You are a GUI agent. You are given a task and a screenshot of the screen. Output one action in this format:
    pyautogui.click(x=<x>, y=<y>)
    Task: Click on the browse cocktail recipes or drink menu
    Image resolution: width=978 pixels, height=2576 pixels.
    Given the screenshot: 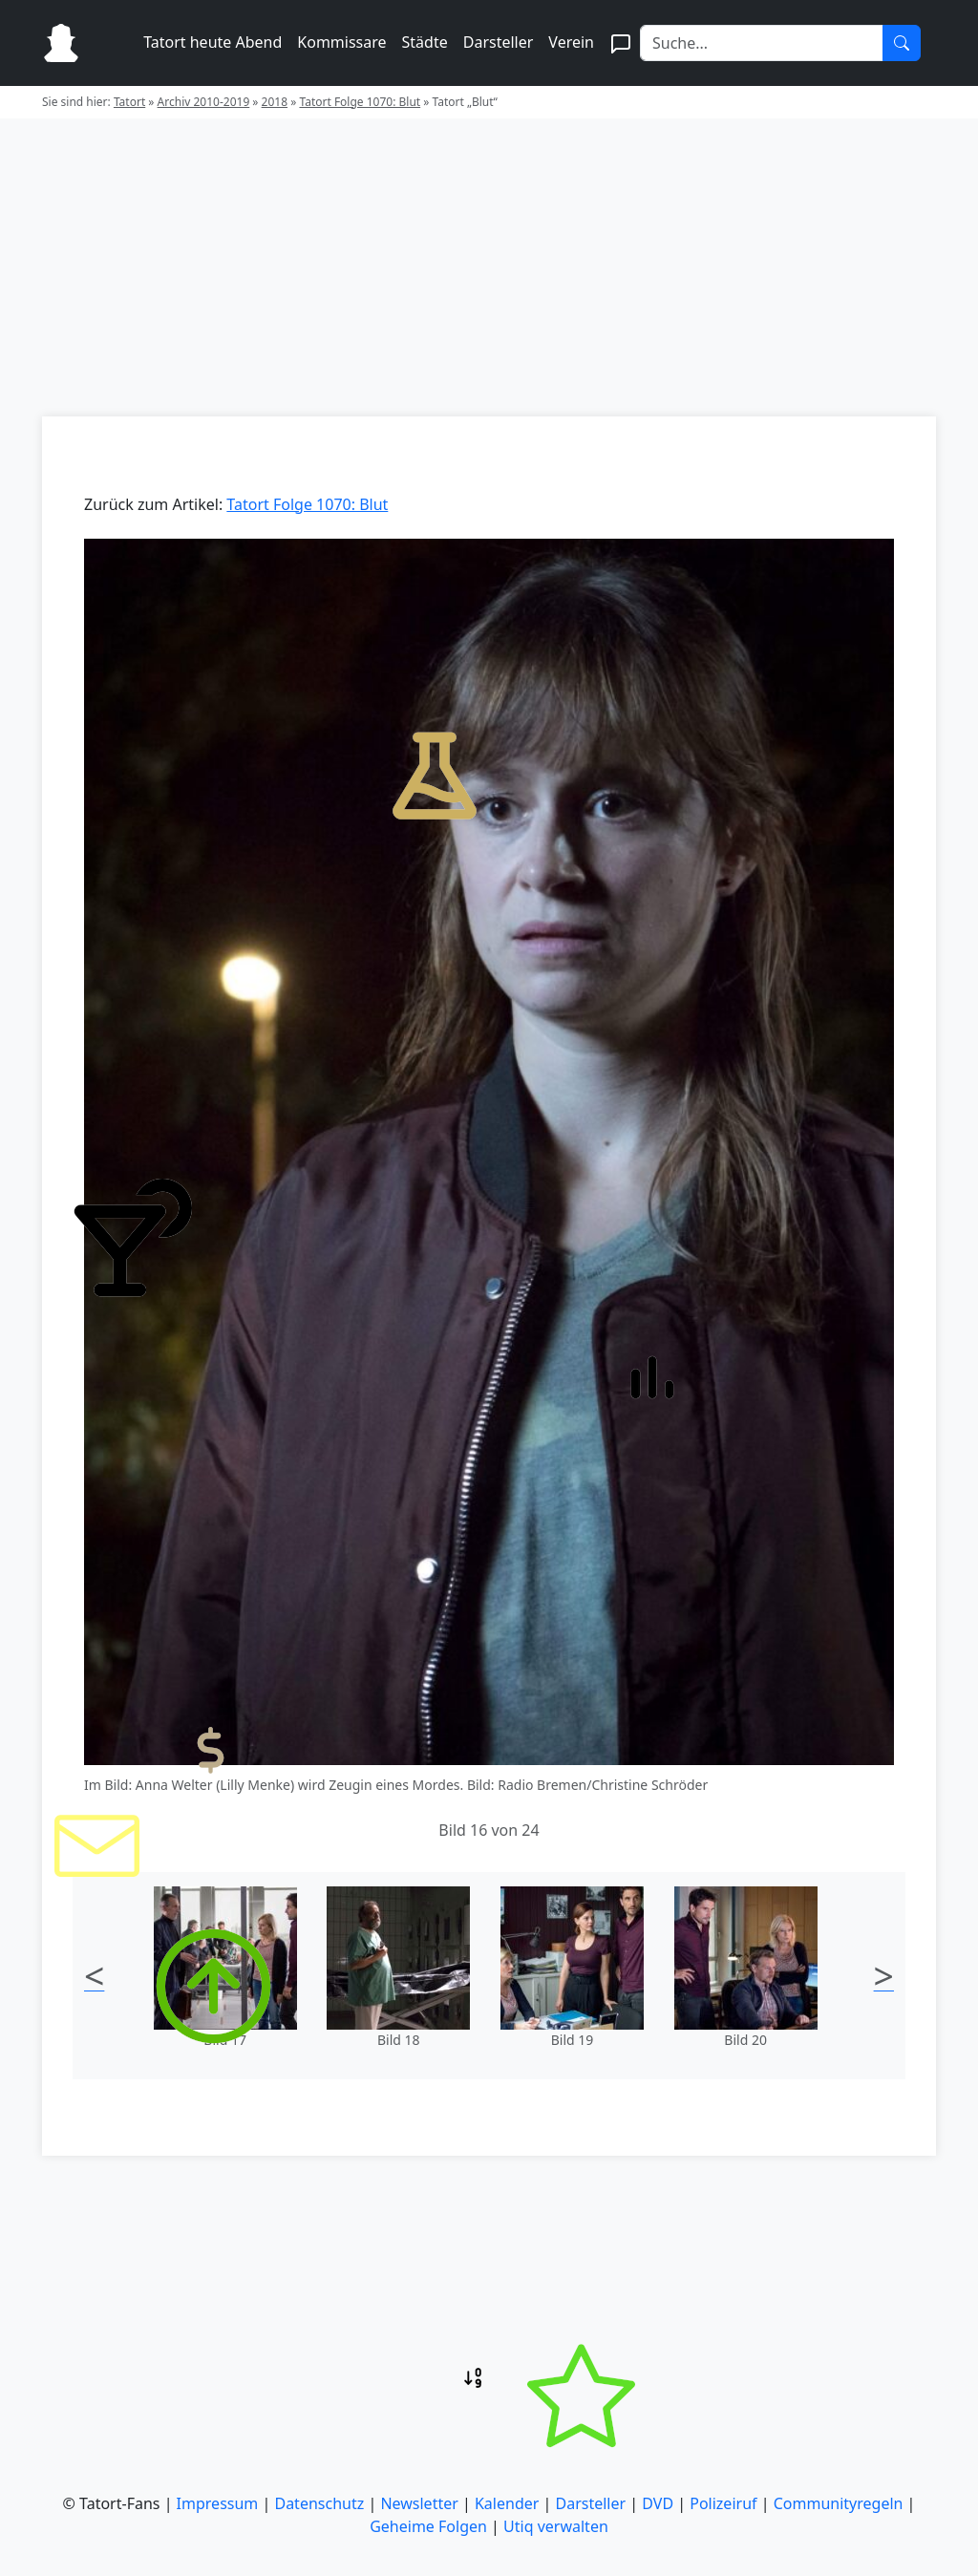 What is the action you would take?
    pyautogui.click(x=126, y=1244)
    